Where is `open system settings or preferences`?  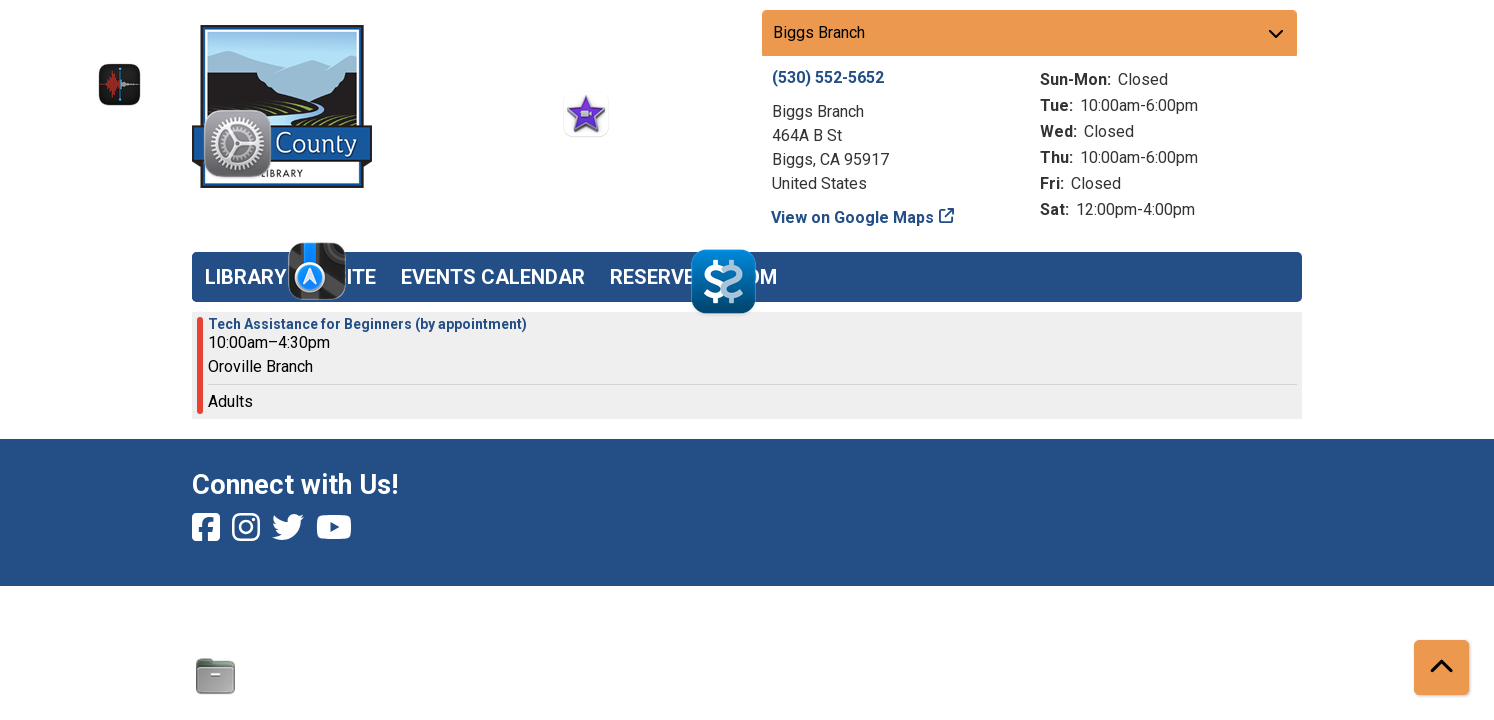
open system settings or preferences is located at coordinates (237, 143).